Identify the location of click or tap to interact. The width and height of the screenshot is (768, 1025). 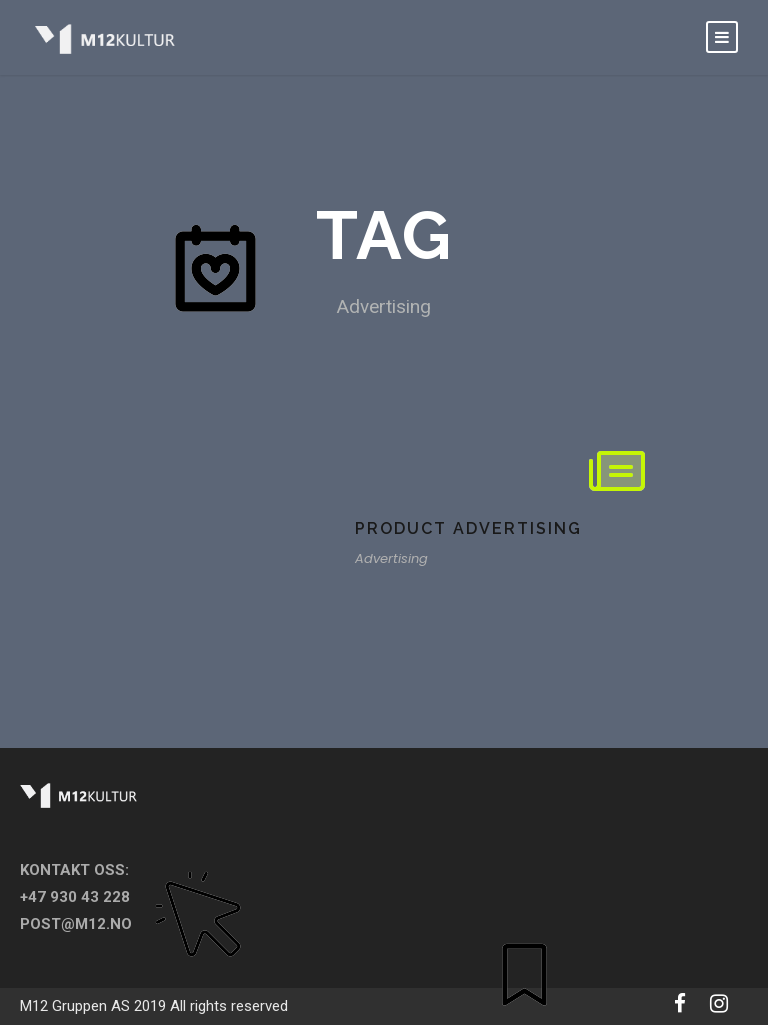
(203, 919).